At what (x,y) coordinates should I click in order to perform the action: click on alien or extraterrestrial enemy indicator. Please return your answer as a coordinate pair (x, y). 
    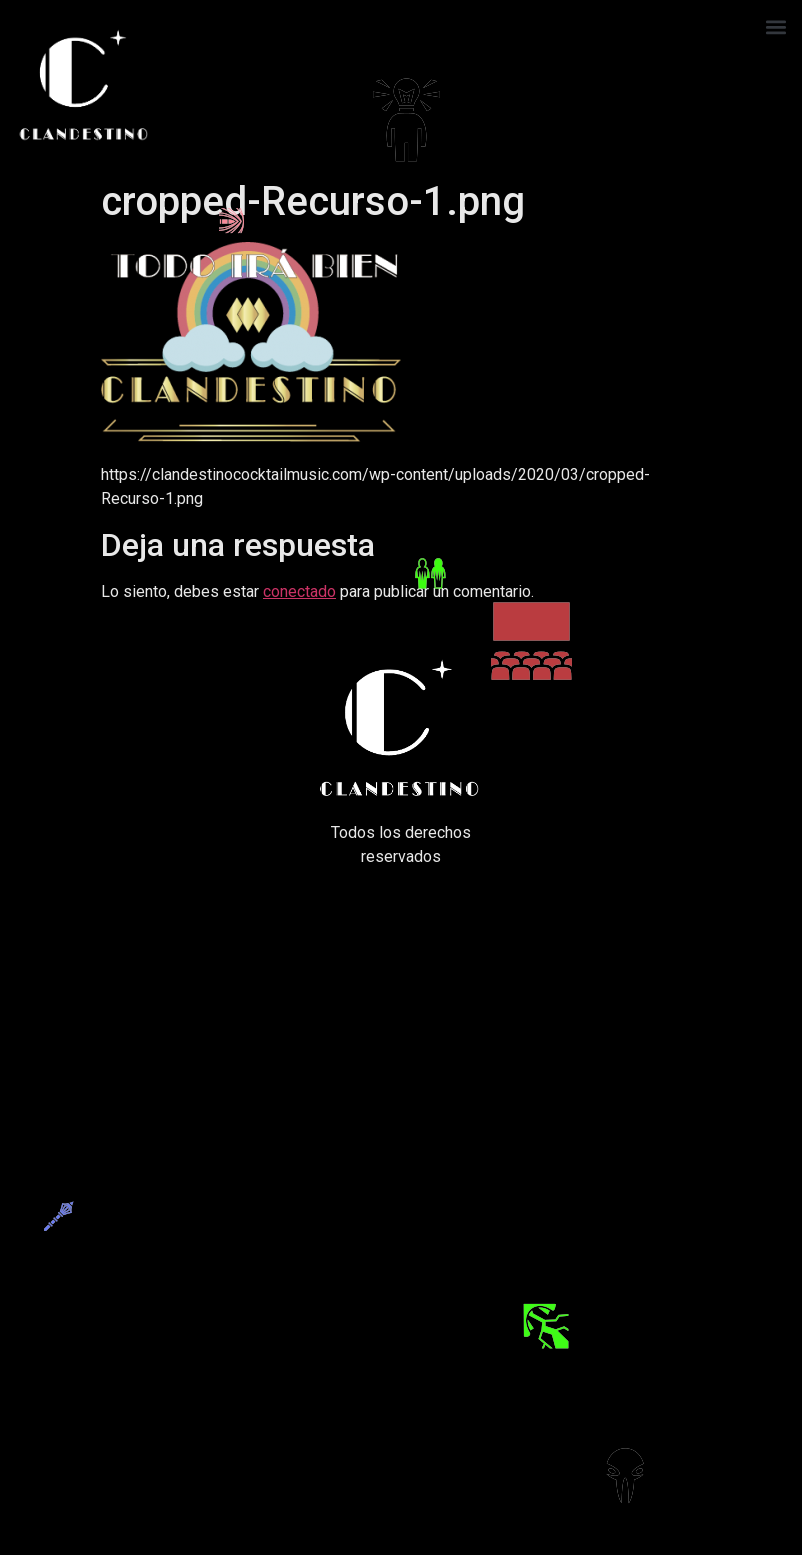
    Looking at the image, I should click on (625, 1476).